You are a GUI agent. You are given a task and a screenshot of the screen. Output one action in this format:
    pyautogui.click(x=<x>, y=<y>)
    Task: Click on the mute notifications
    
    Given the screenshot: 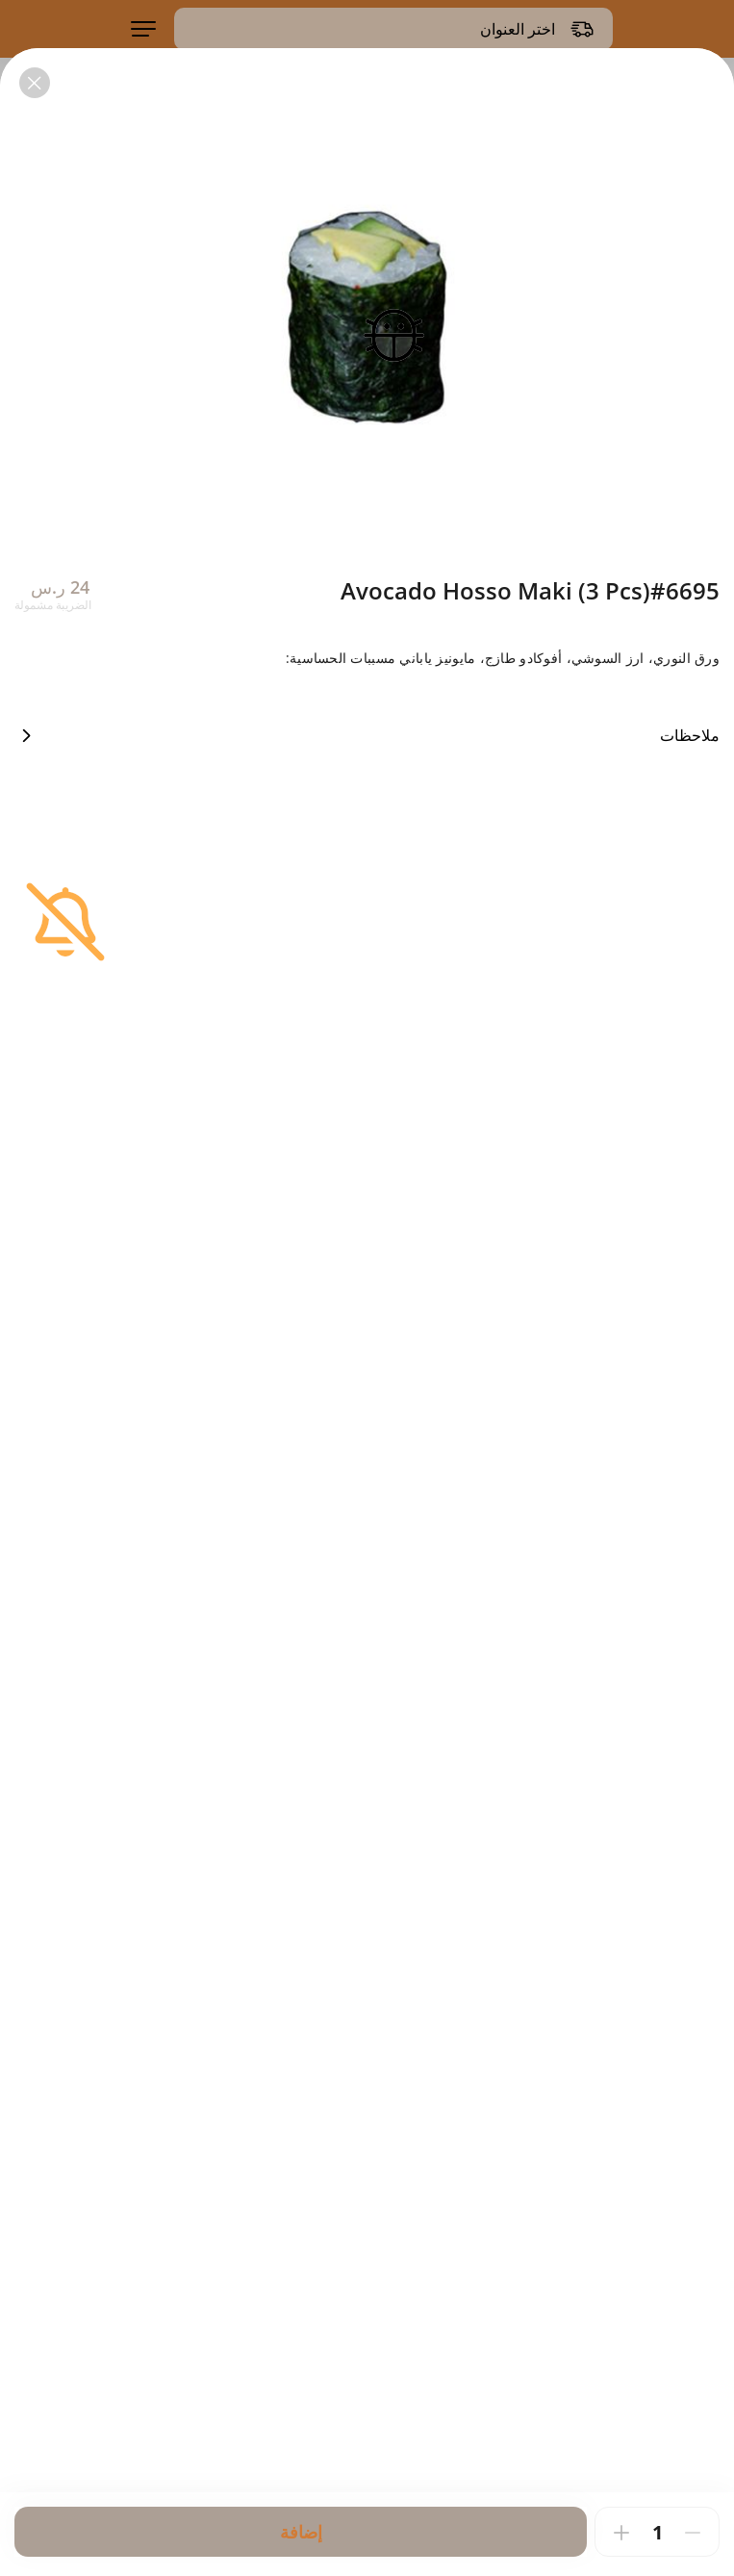 What is the action you would take?
    pyautogui.click(x=65, y=922)
    